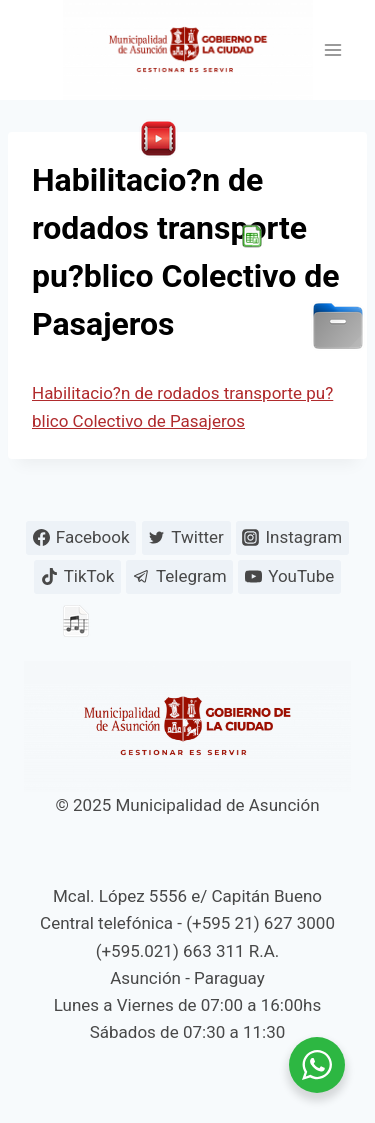  Describe the element at coordinates (158, 138) in the screenshot. I see `open tubefeeder video subscription app` at that location.